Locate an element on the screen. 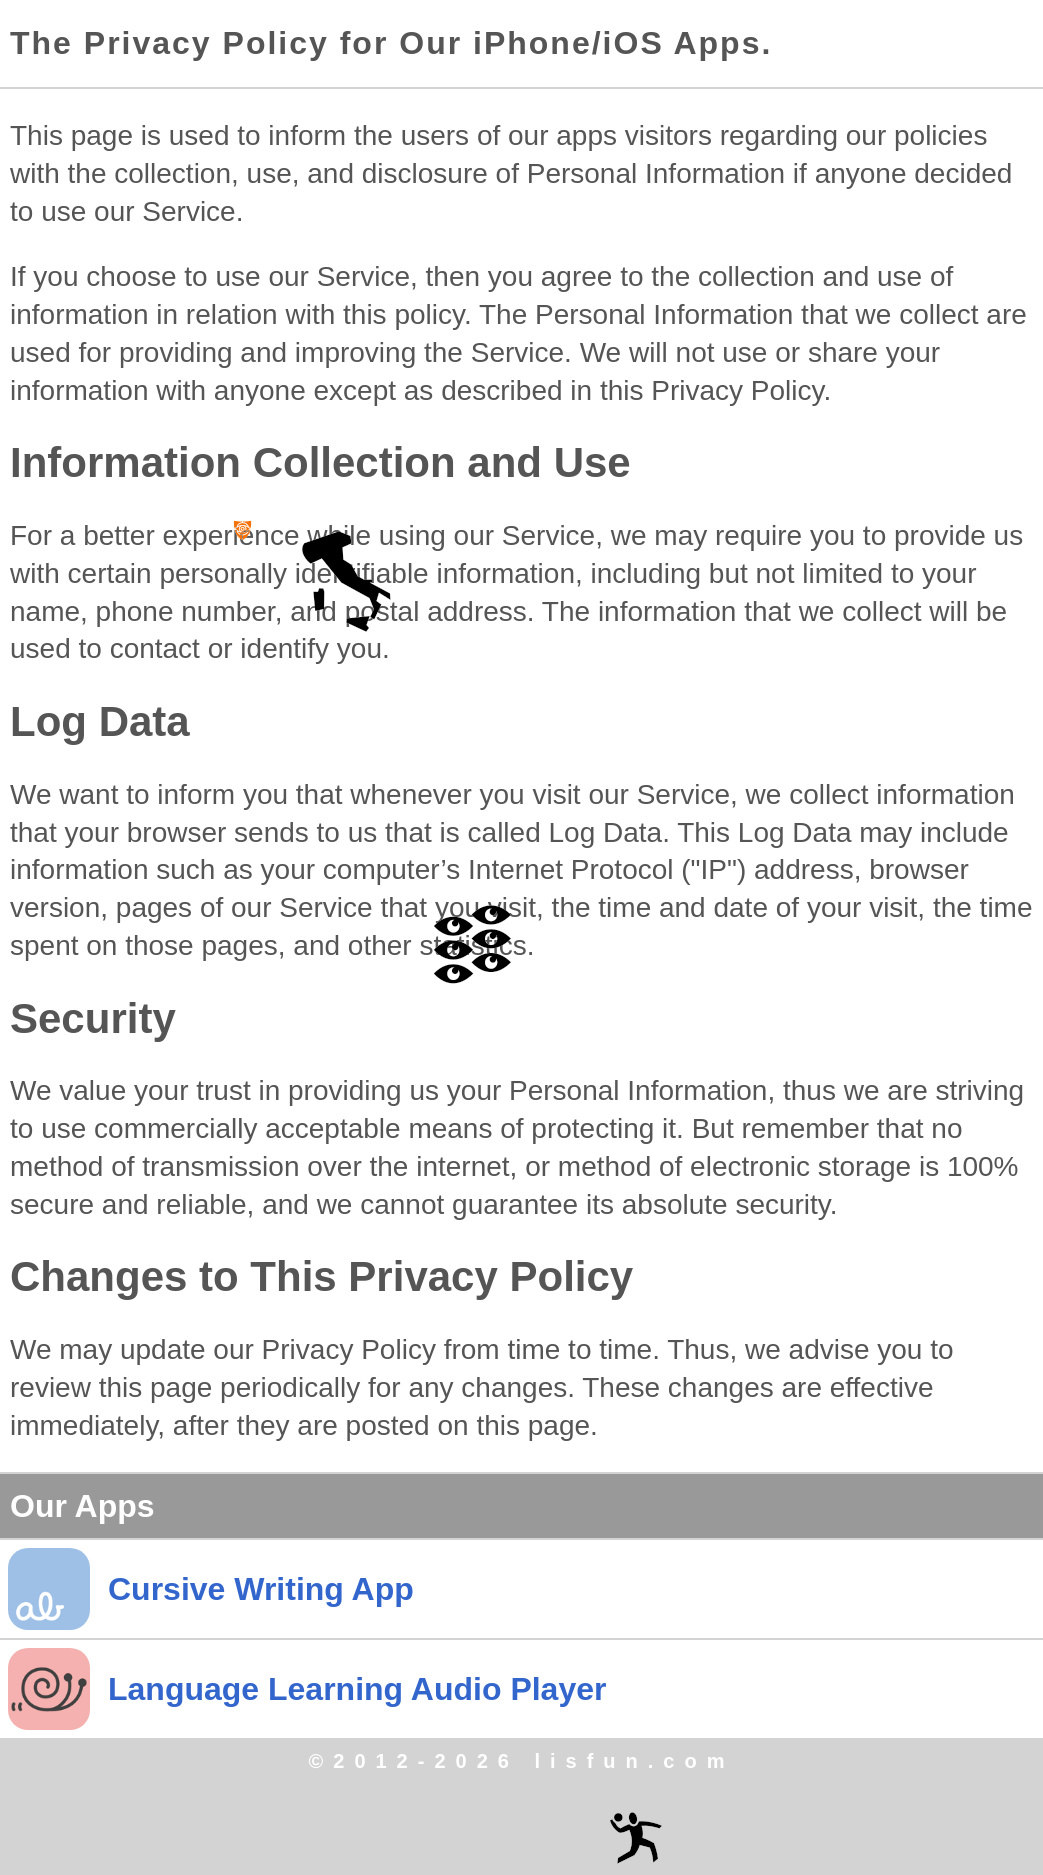  access ball throwing or toss-related games is located at coordinates (636, 1838).